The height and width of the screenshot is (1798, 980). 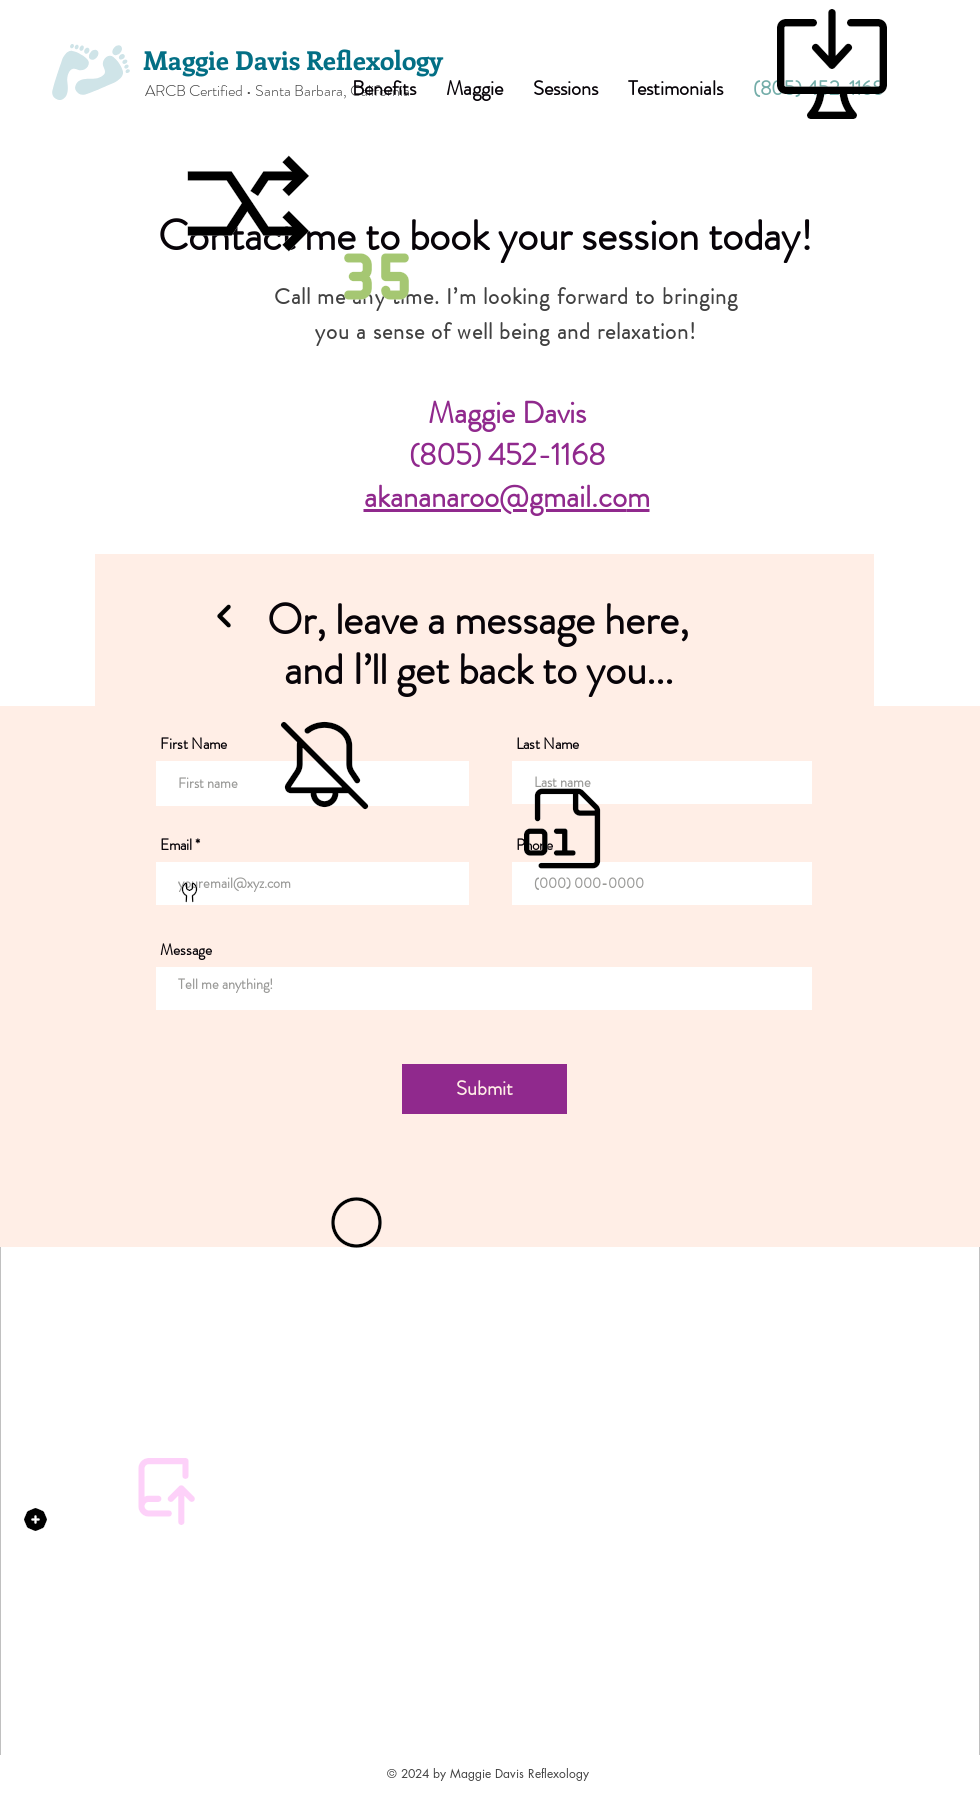 What do you see at coordinates (324, 765) in the screenshot?
I see `mute notifications` at bounding box center [324, 765].